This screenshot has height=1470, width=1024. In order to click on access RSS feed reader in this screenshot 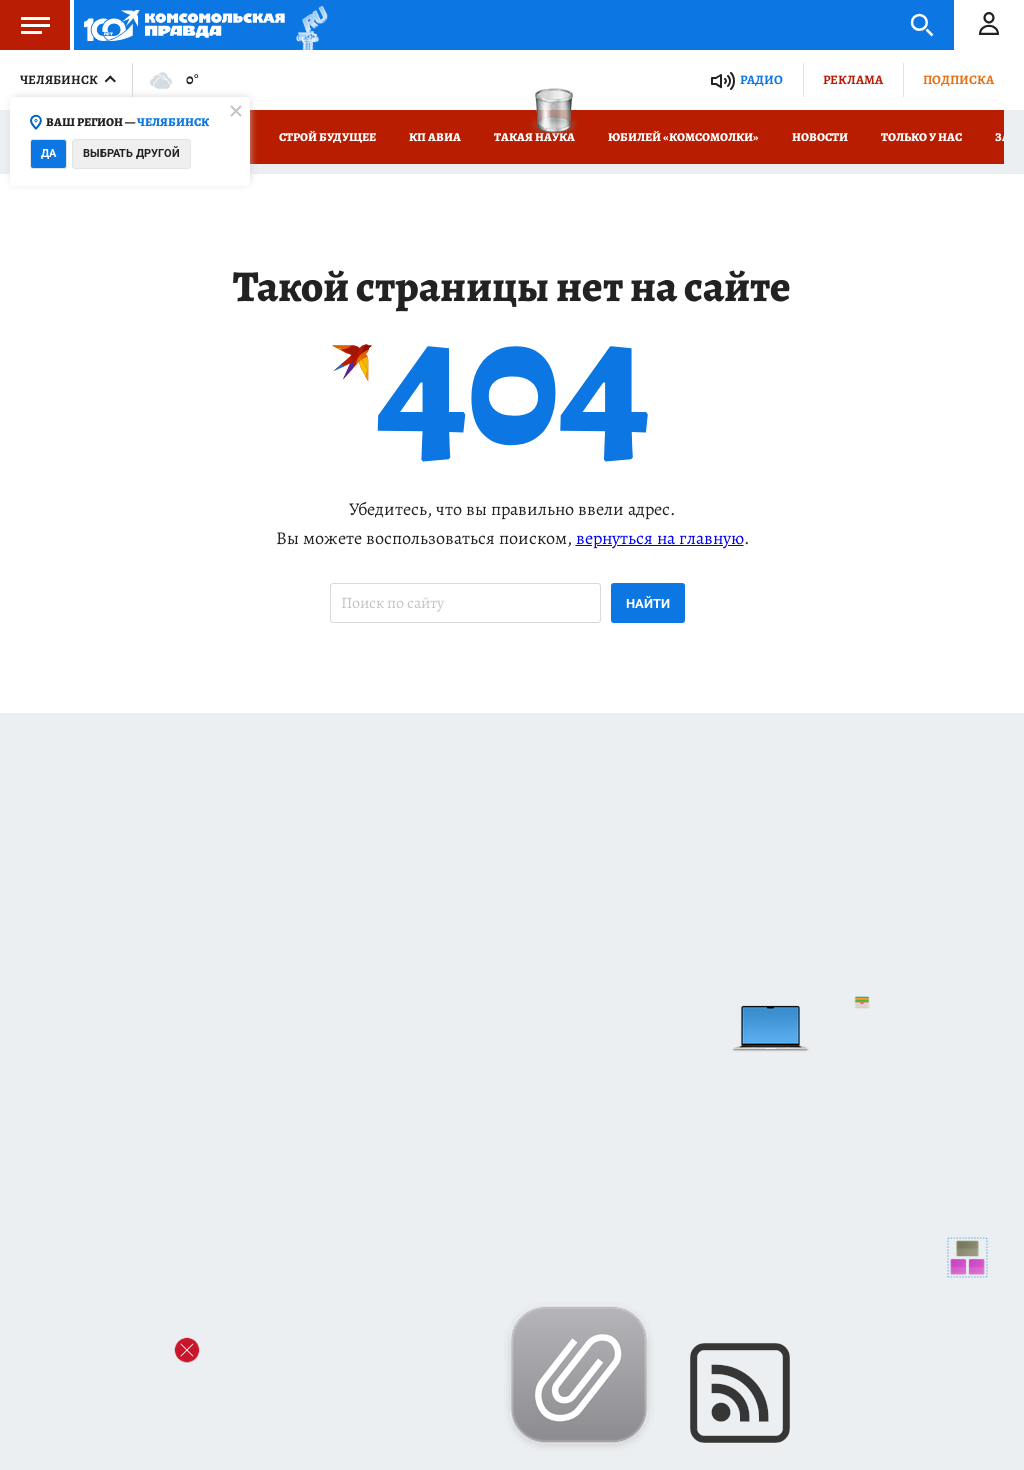, I will do `click(740, 1393)`.